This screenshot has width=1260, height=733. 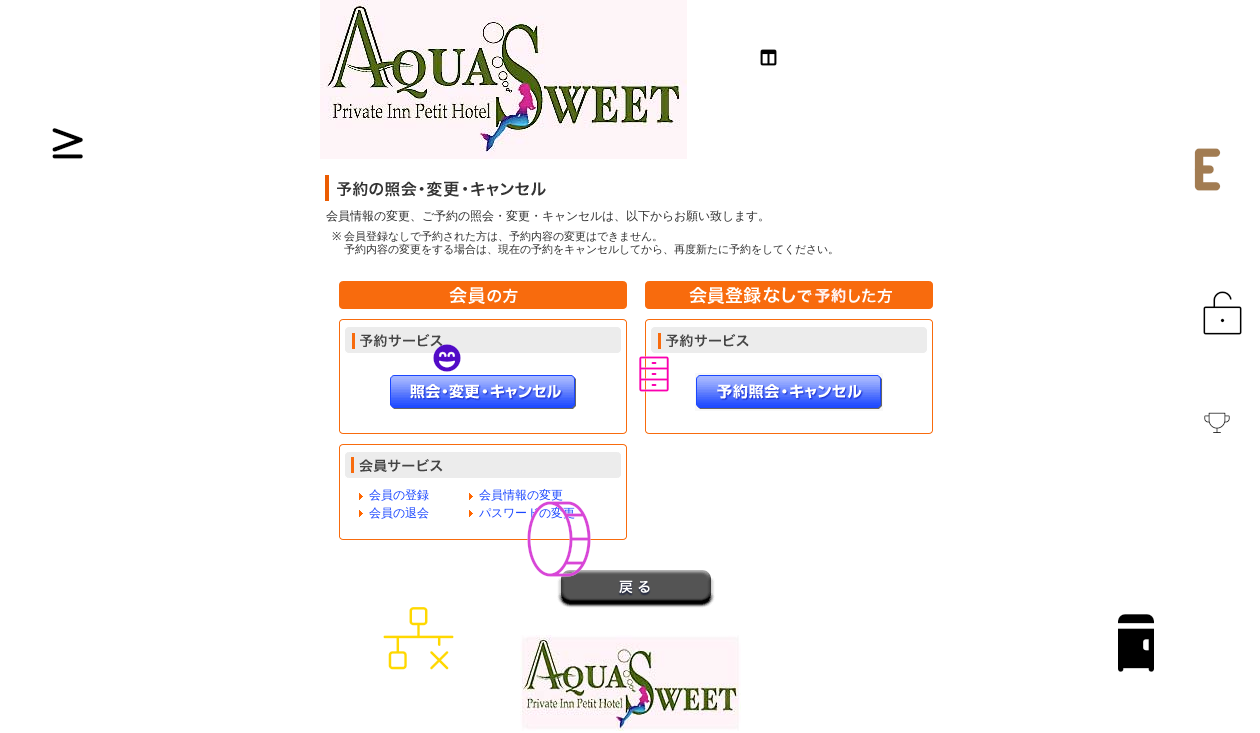 I want to click on view coin or currency balance, so click(x=559, y=539).